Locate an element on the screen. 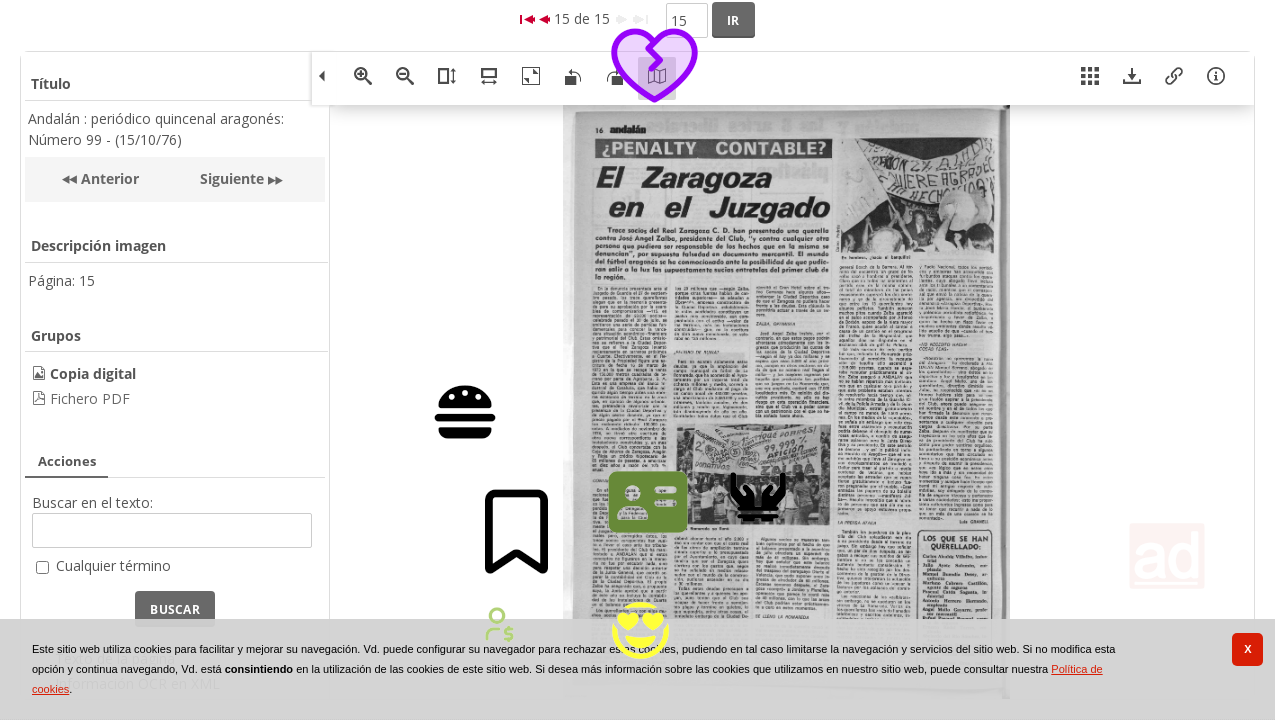 The image size is (1275, 720). indicates restricted or bound user permissions is located at coordinates (758, 497).